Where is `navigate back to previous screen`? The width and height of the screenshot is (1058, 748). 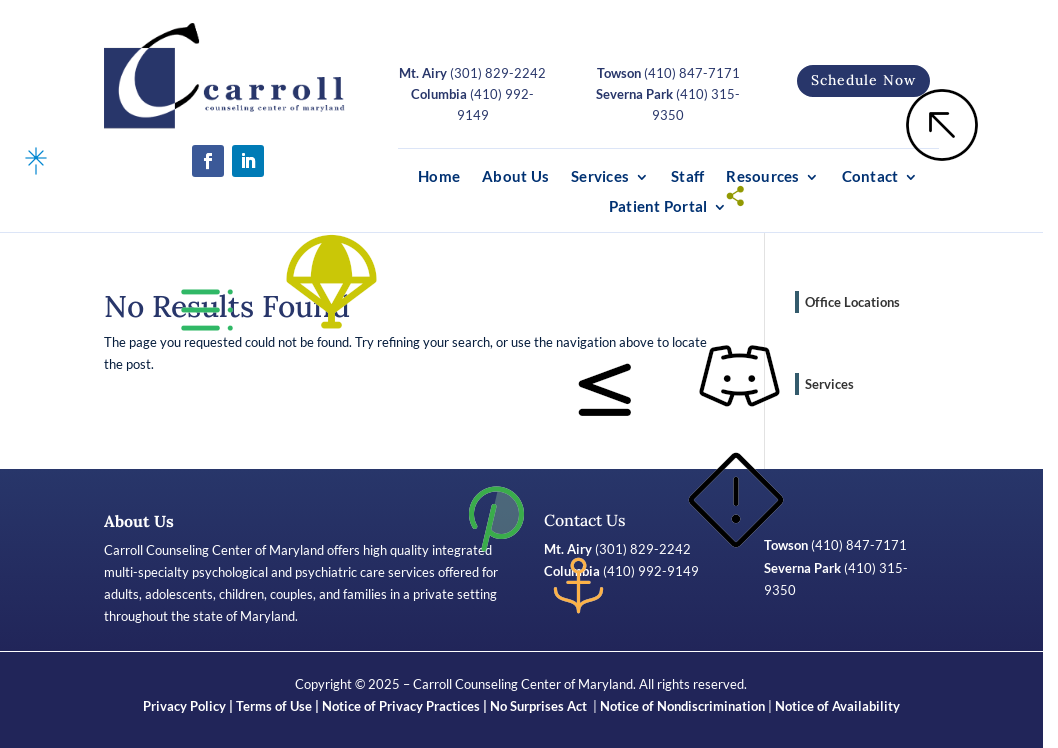 navigate back to previous screen is located at coordinates (942, 125).